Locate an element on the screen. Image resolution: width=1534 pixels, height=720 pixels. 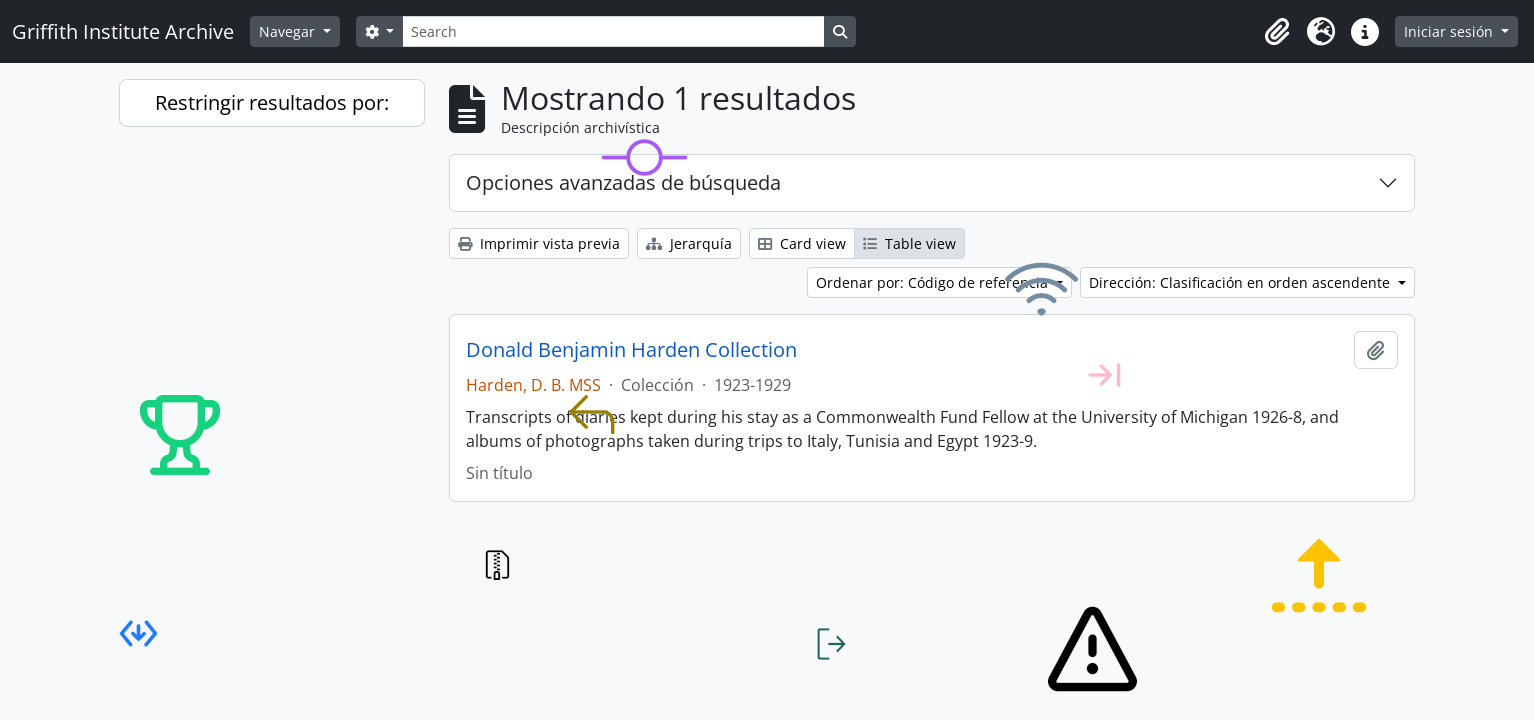
move to next tab is located at coordinates (1105, 375).